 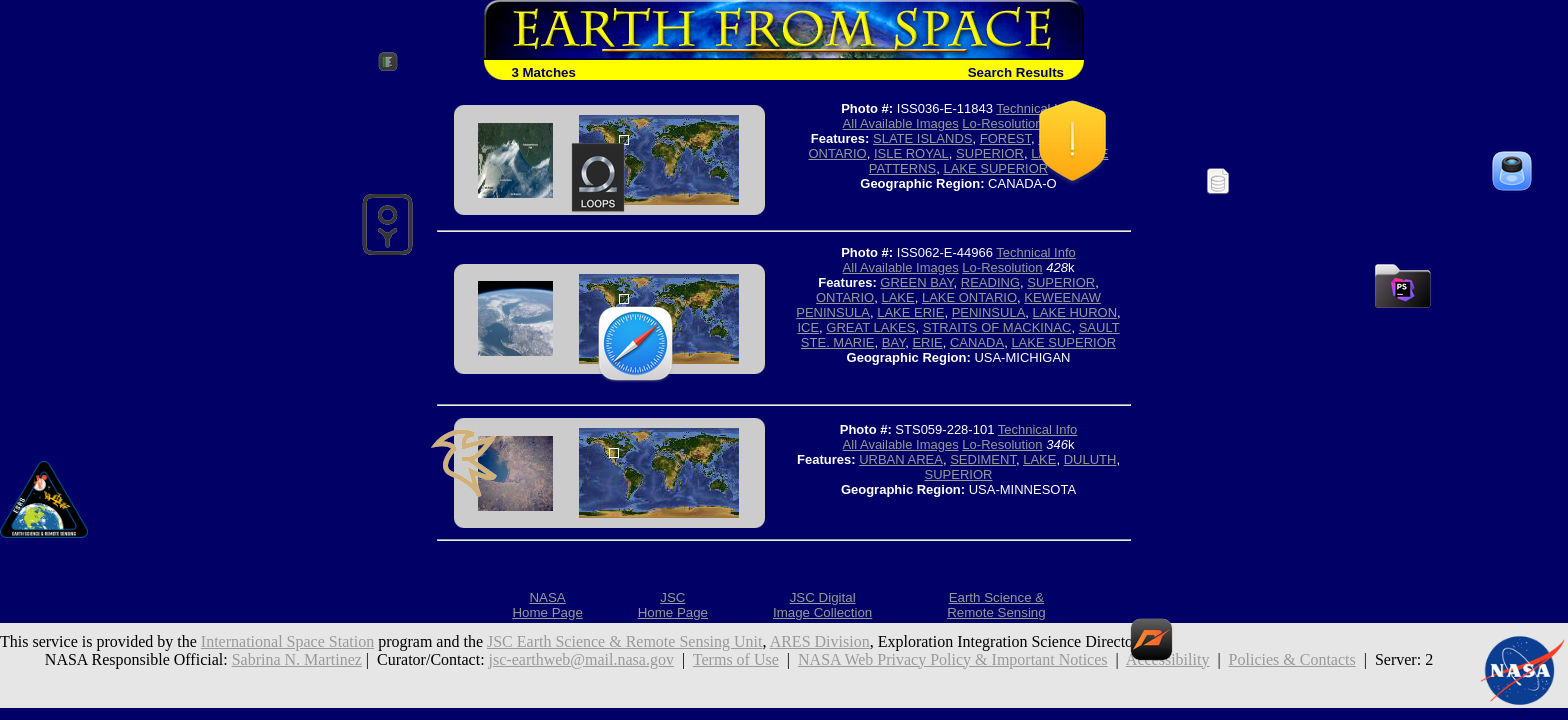 What do you see at coordinates (635, 343) in the screenshot?
I see `open Safari web browser` at bounding box center [635, 343].